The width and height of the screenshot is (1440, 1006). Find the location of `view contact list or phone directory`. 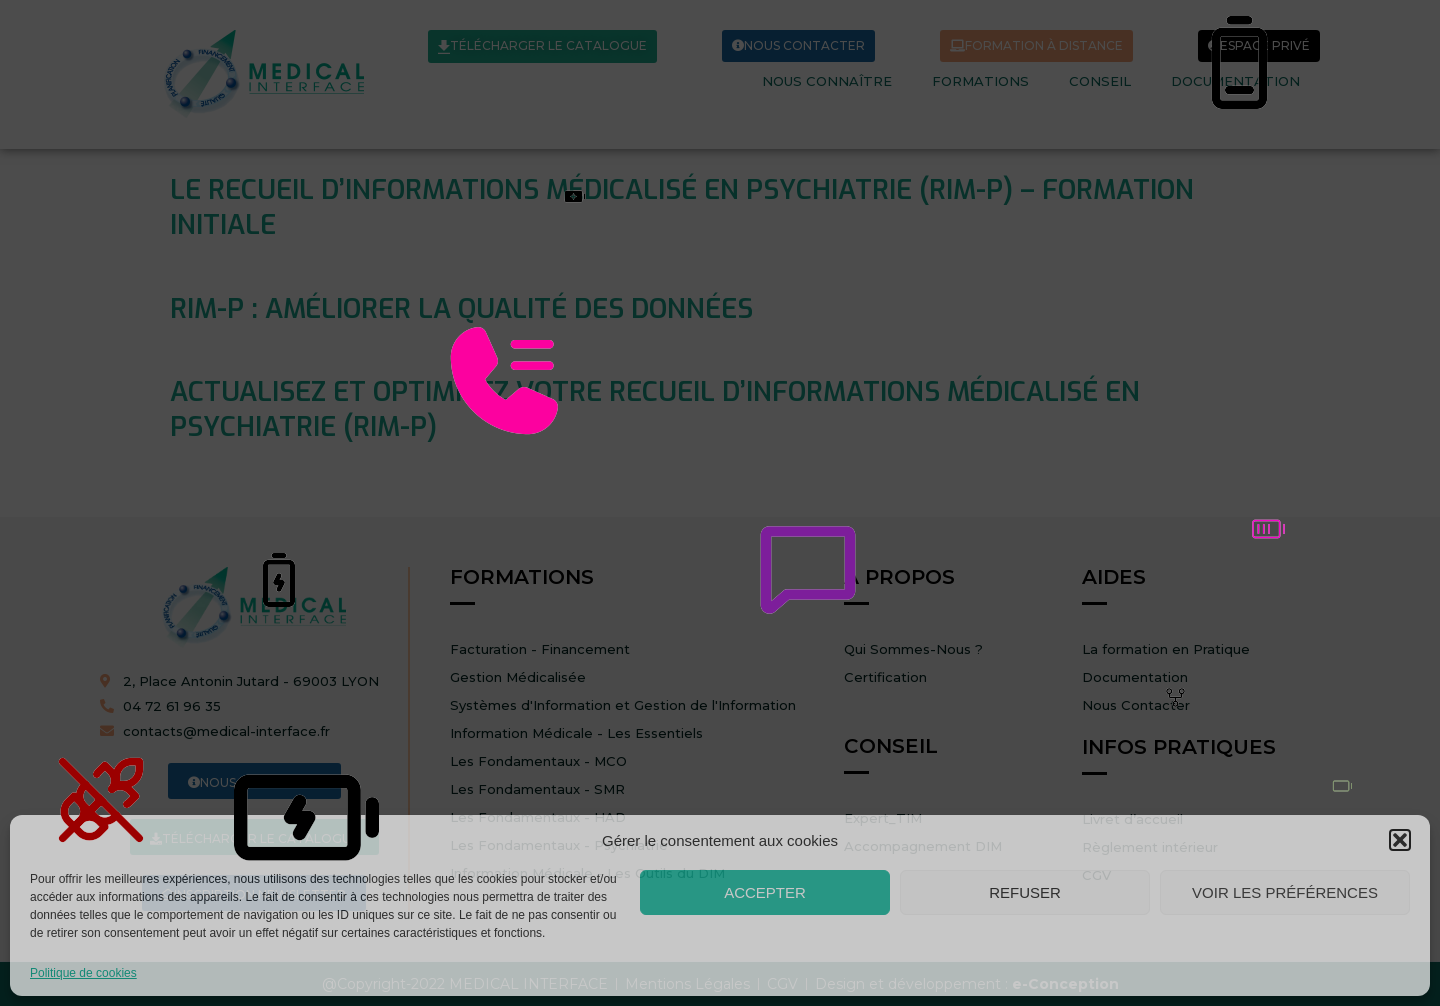

view contact list or phone directory is located at coordinates (506, 378).